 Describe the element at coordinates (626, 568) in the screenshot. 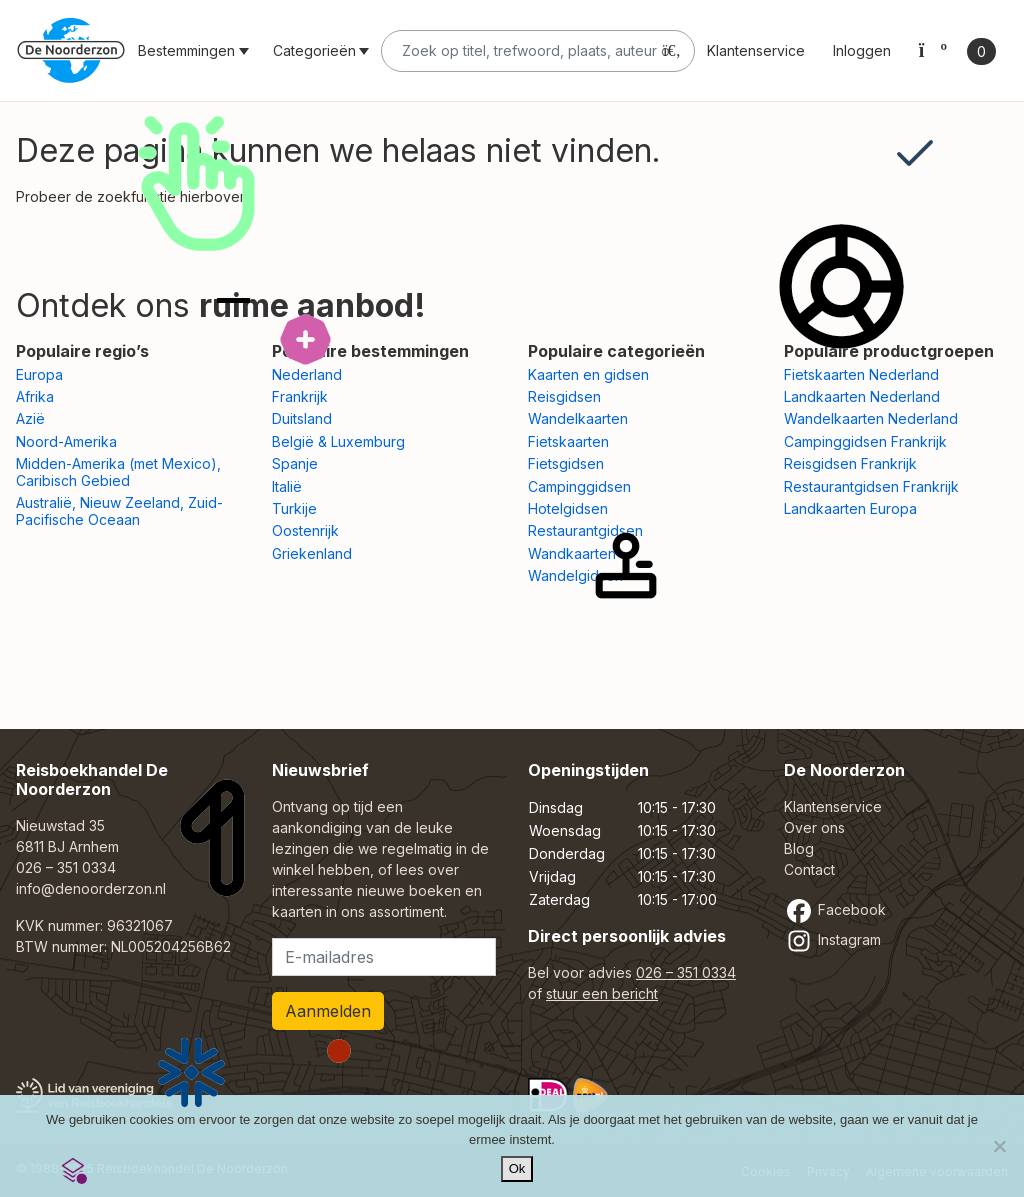

I see `access gaming or controller settings` at that location.